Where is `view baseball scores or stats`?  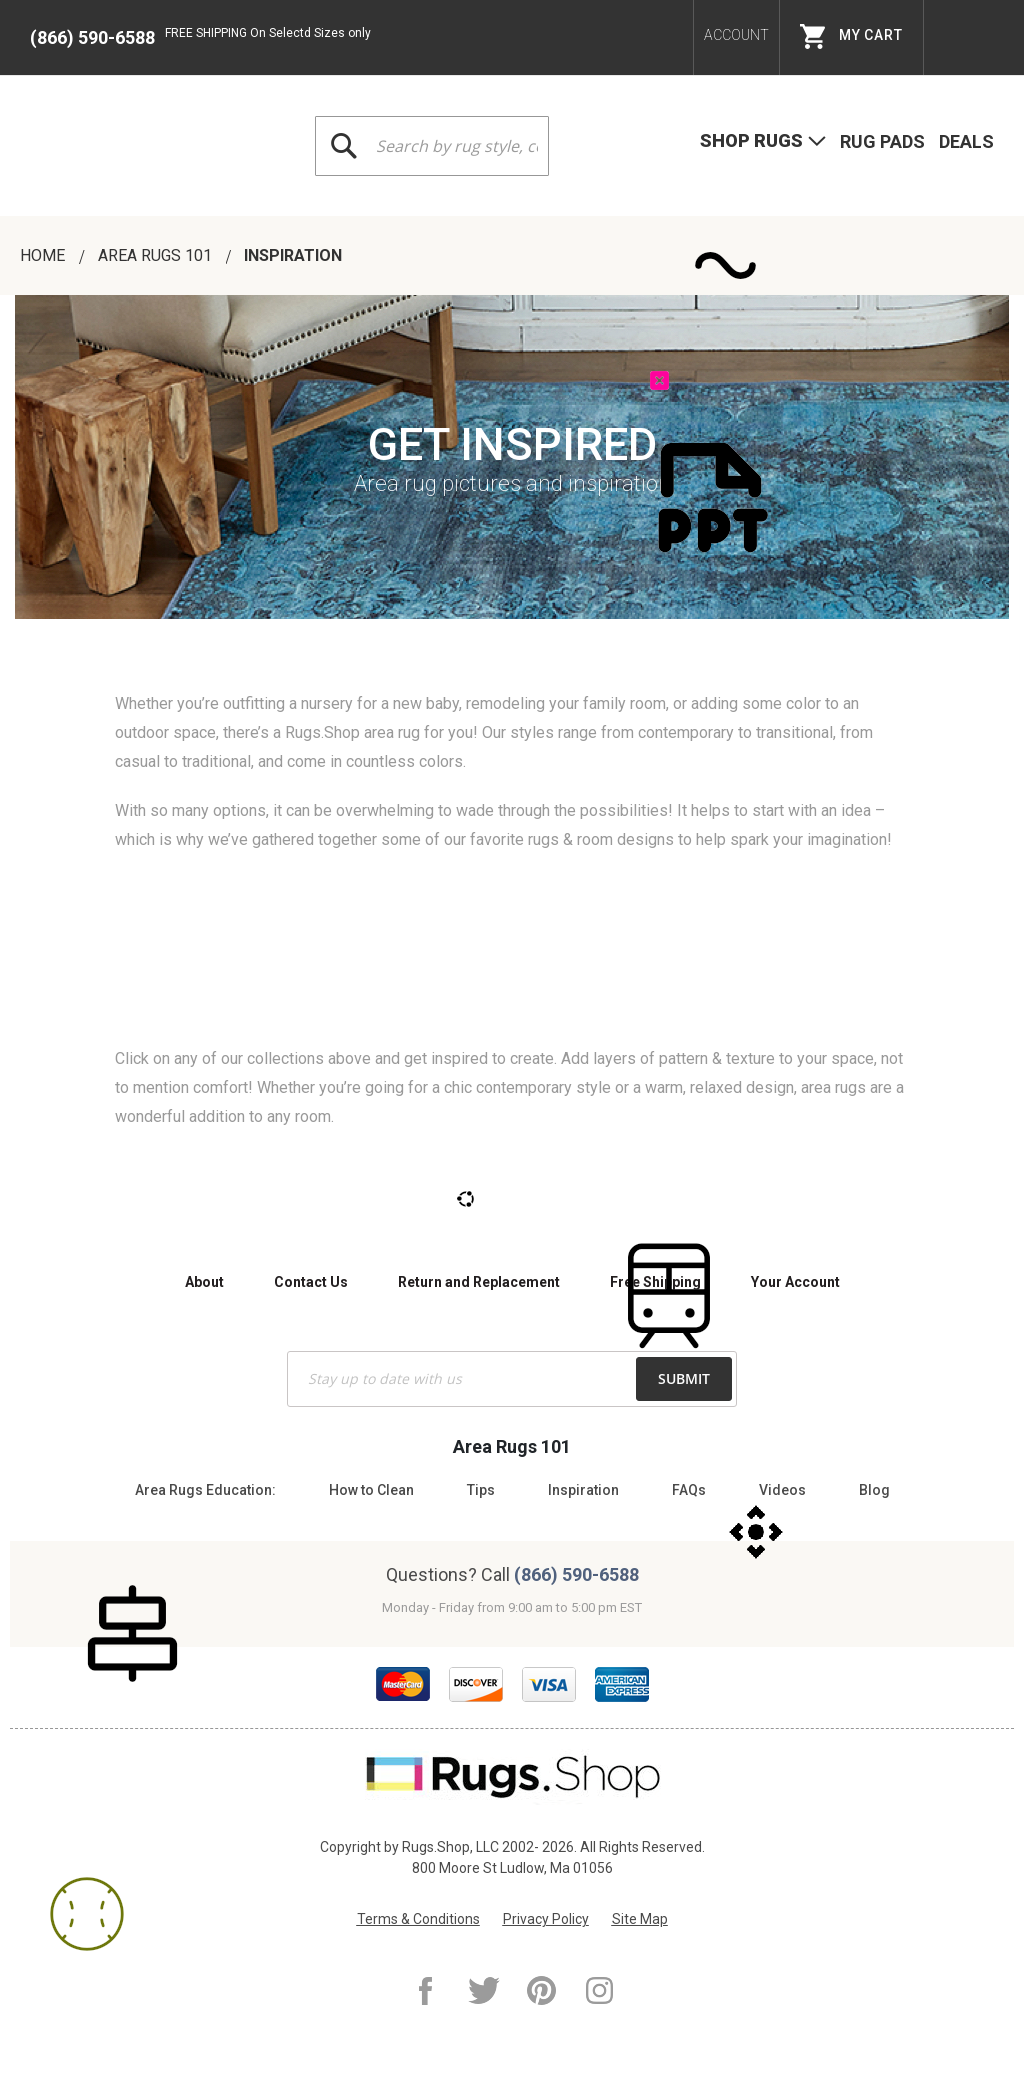 view baseball scores or stats is located at coordinates (87, 1914).